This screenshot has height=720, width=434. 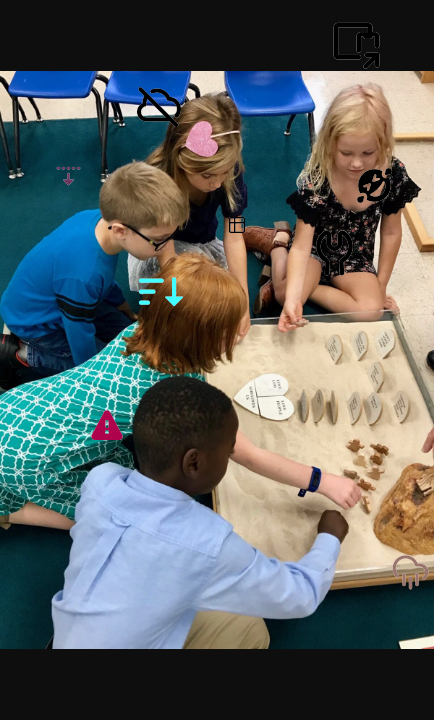 I want to click on share content across devices, so click(x=356, y=43).